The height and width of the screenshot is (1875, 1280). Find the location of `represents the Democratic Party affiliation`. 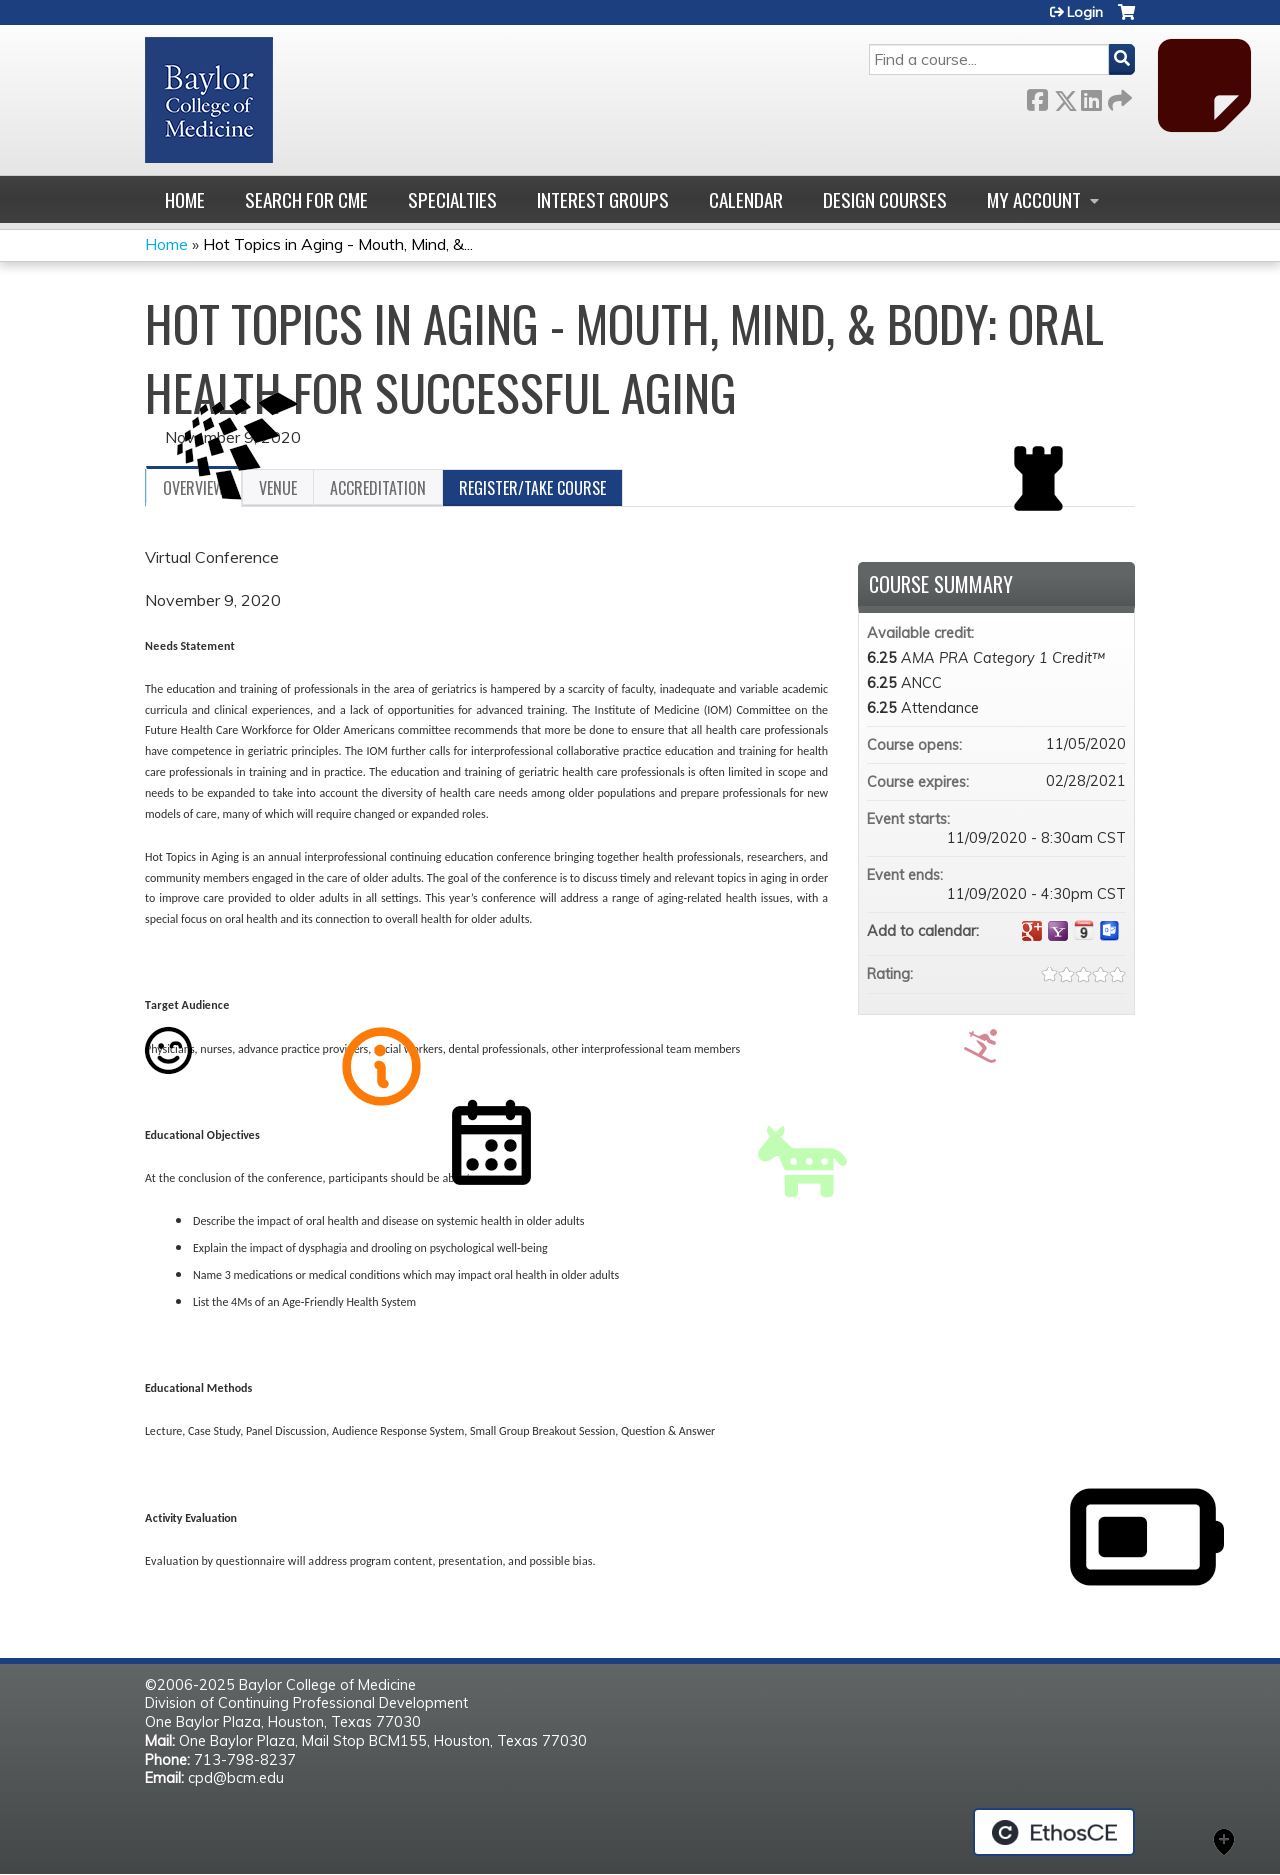

represents the Democratic Party affiliation is located at coordinates (802, 1161).